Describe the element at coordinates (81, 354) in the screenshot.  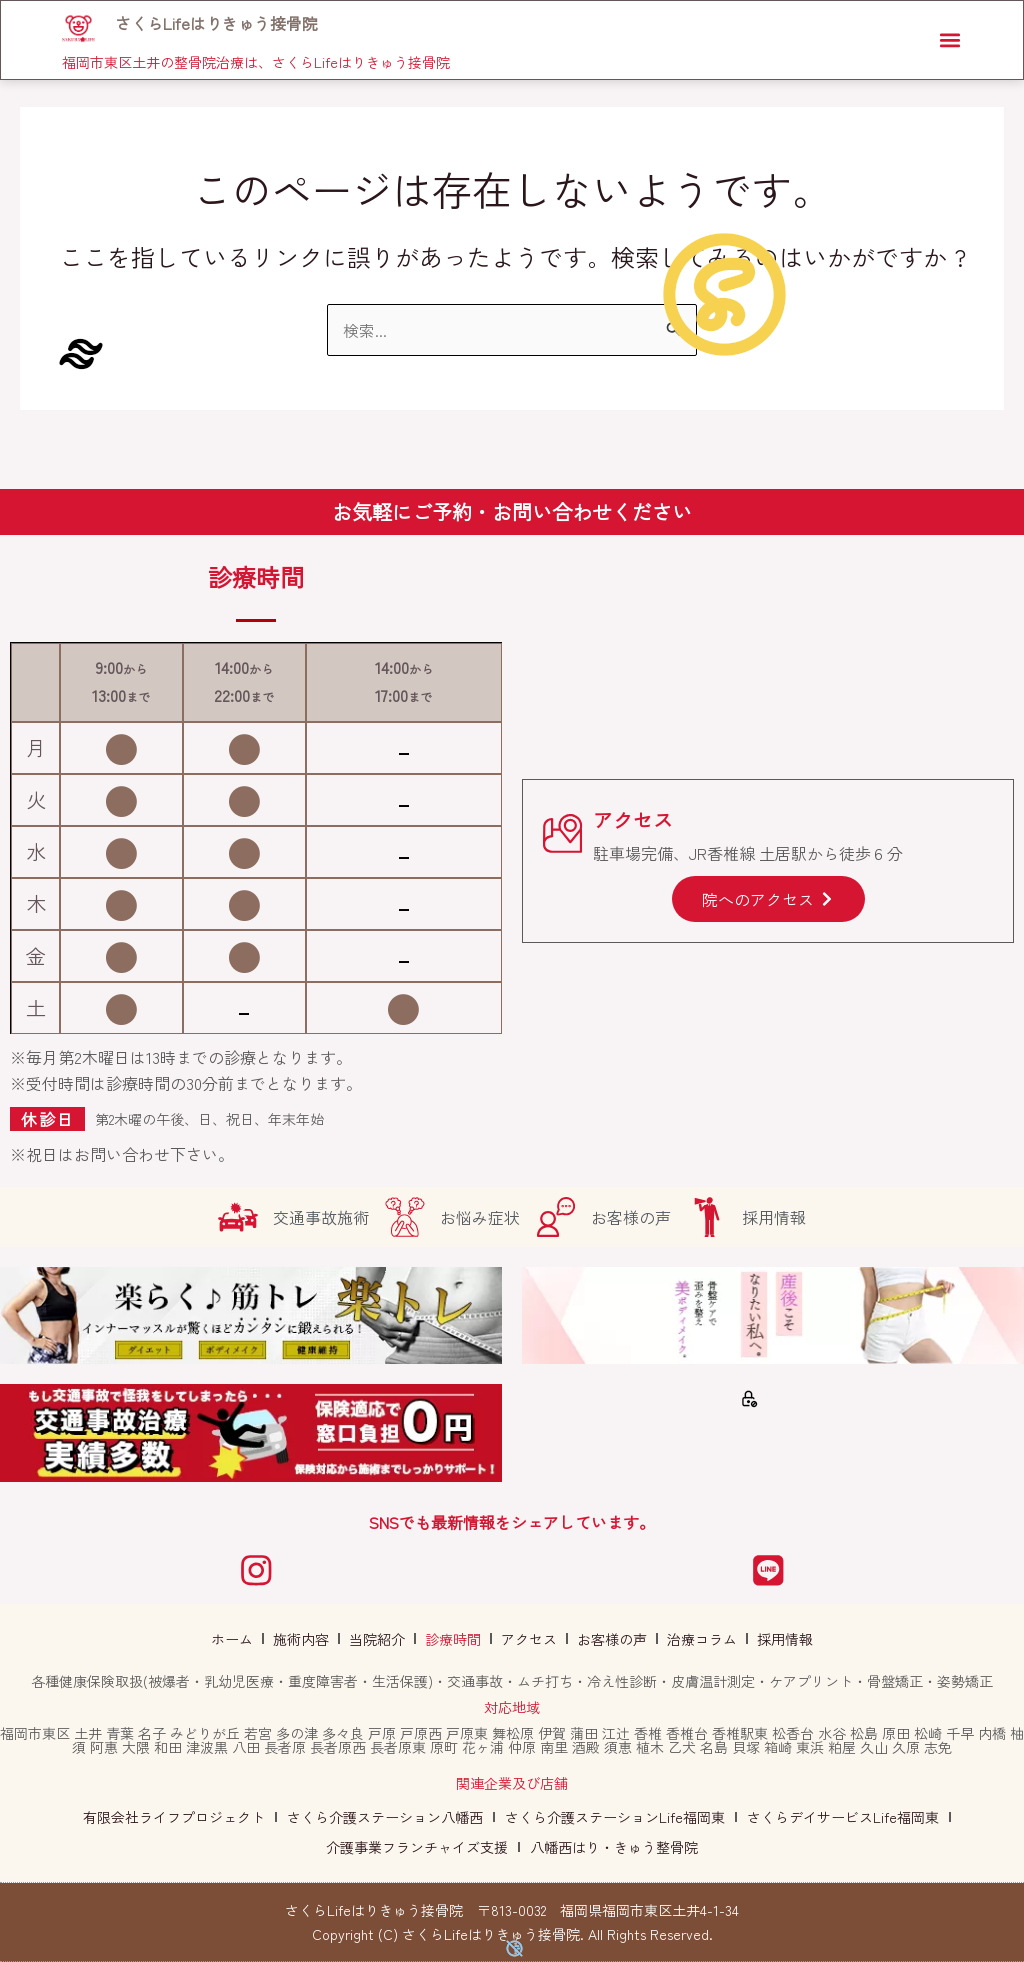
I see `tailwind css framework logo` at that location.